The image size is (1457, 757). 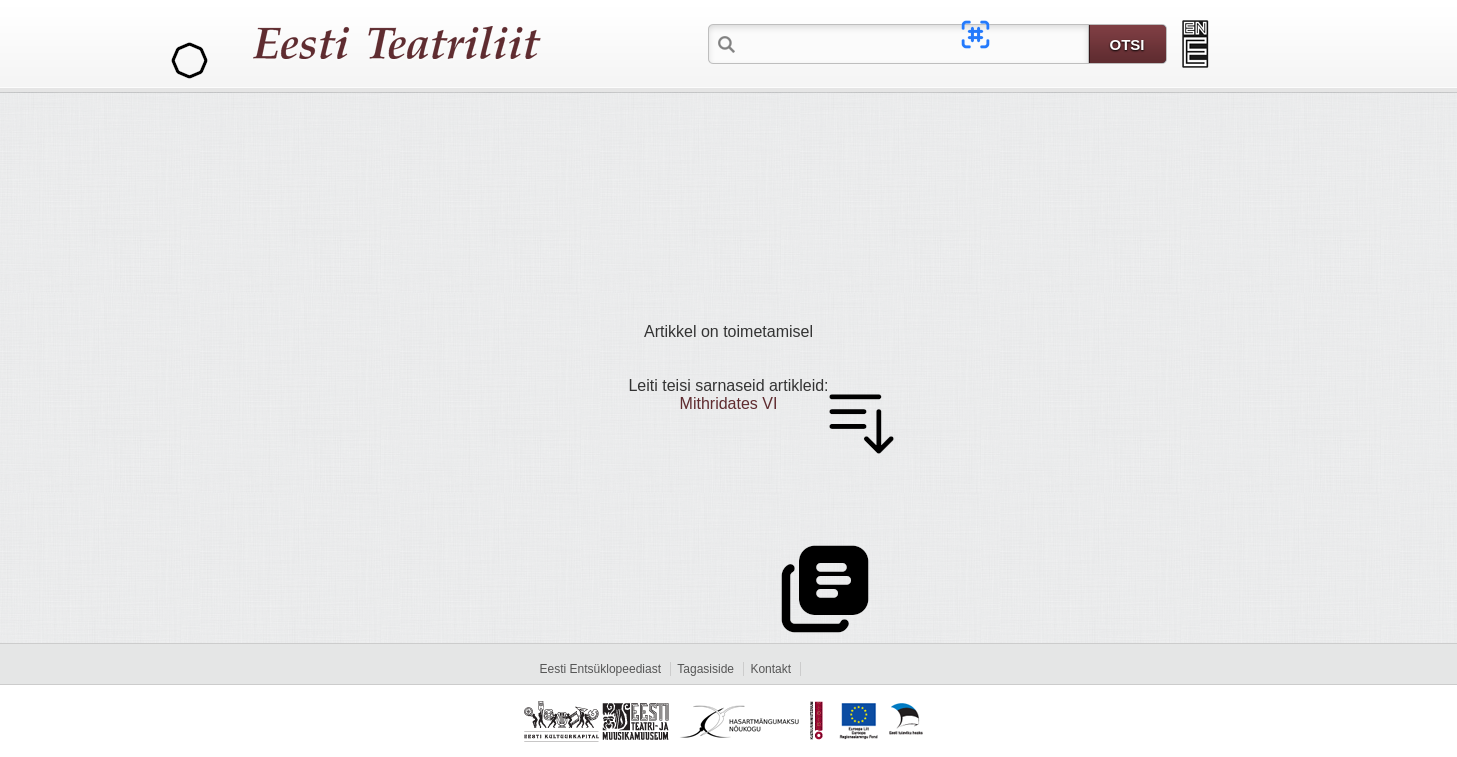 I want to click on access your saved content library, so click(x=825, y=589).